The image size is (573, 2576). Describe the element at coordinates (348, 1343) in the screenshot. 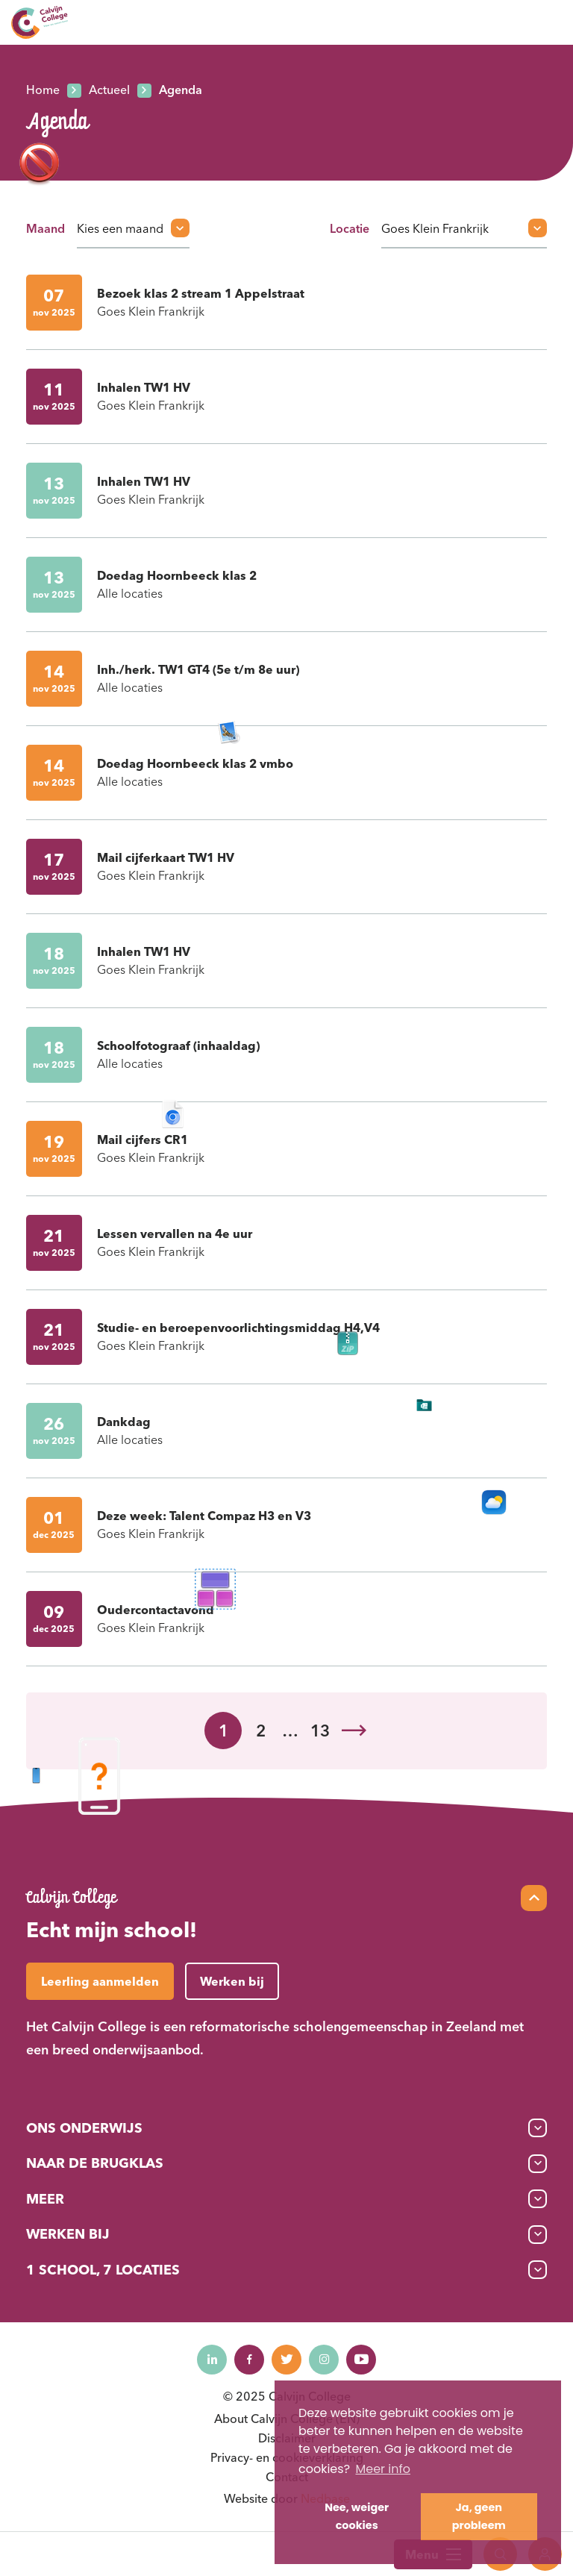

I see `open a compressed zip archive` at that location.